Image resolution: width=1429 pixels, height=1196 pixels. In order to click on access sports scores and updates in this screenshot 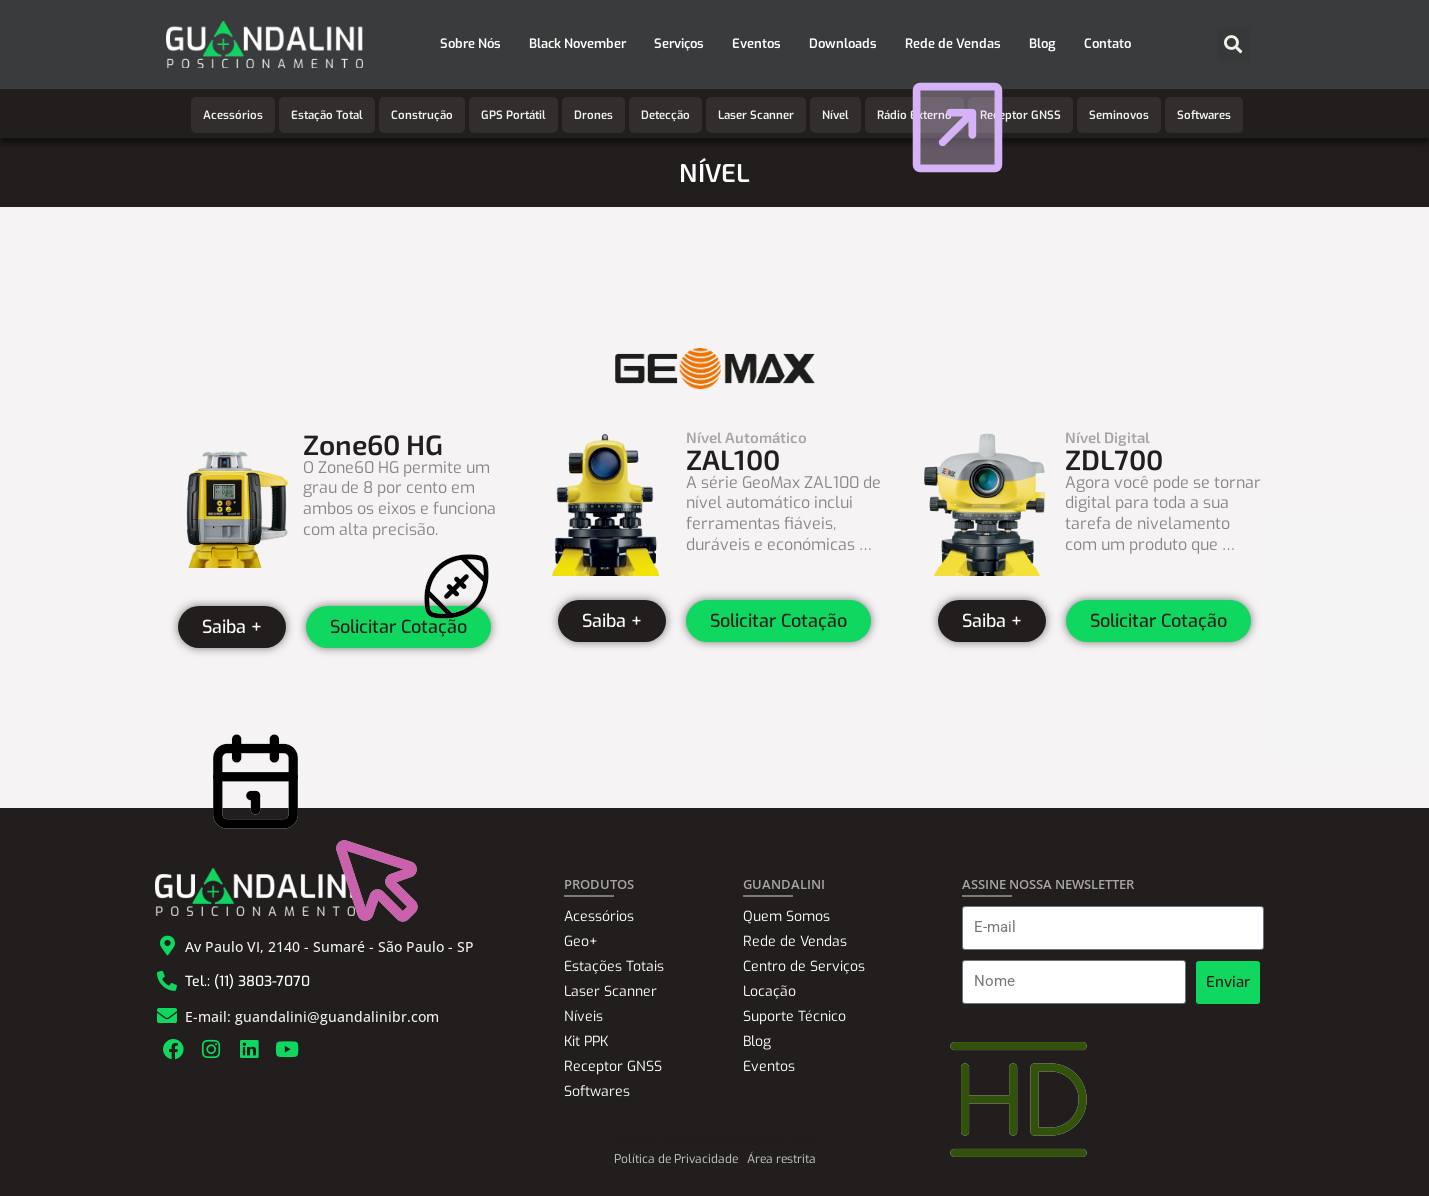, I will do `click(456, 586)`.